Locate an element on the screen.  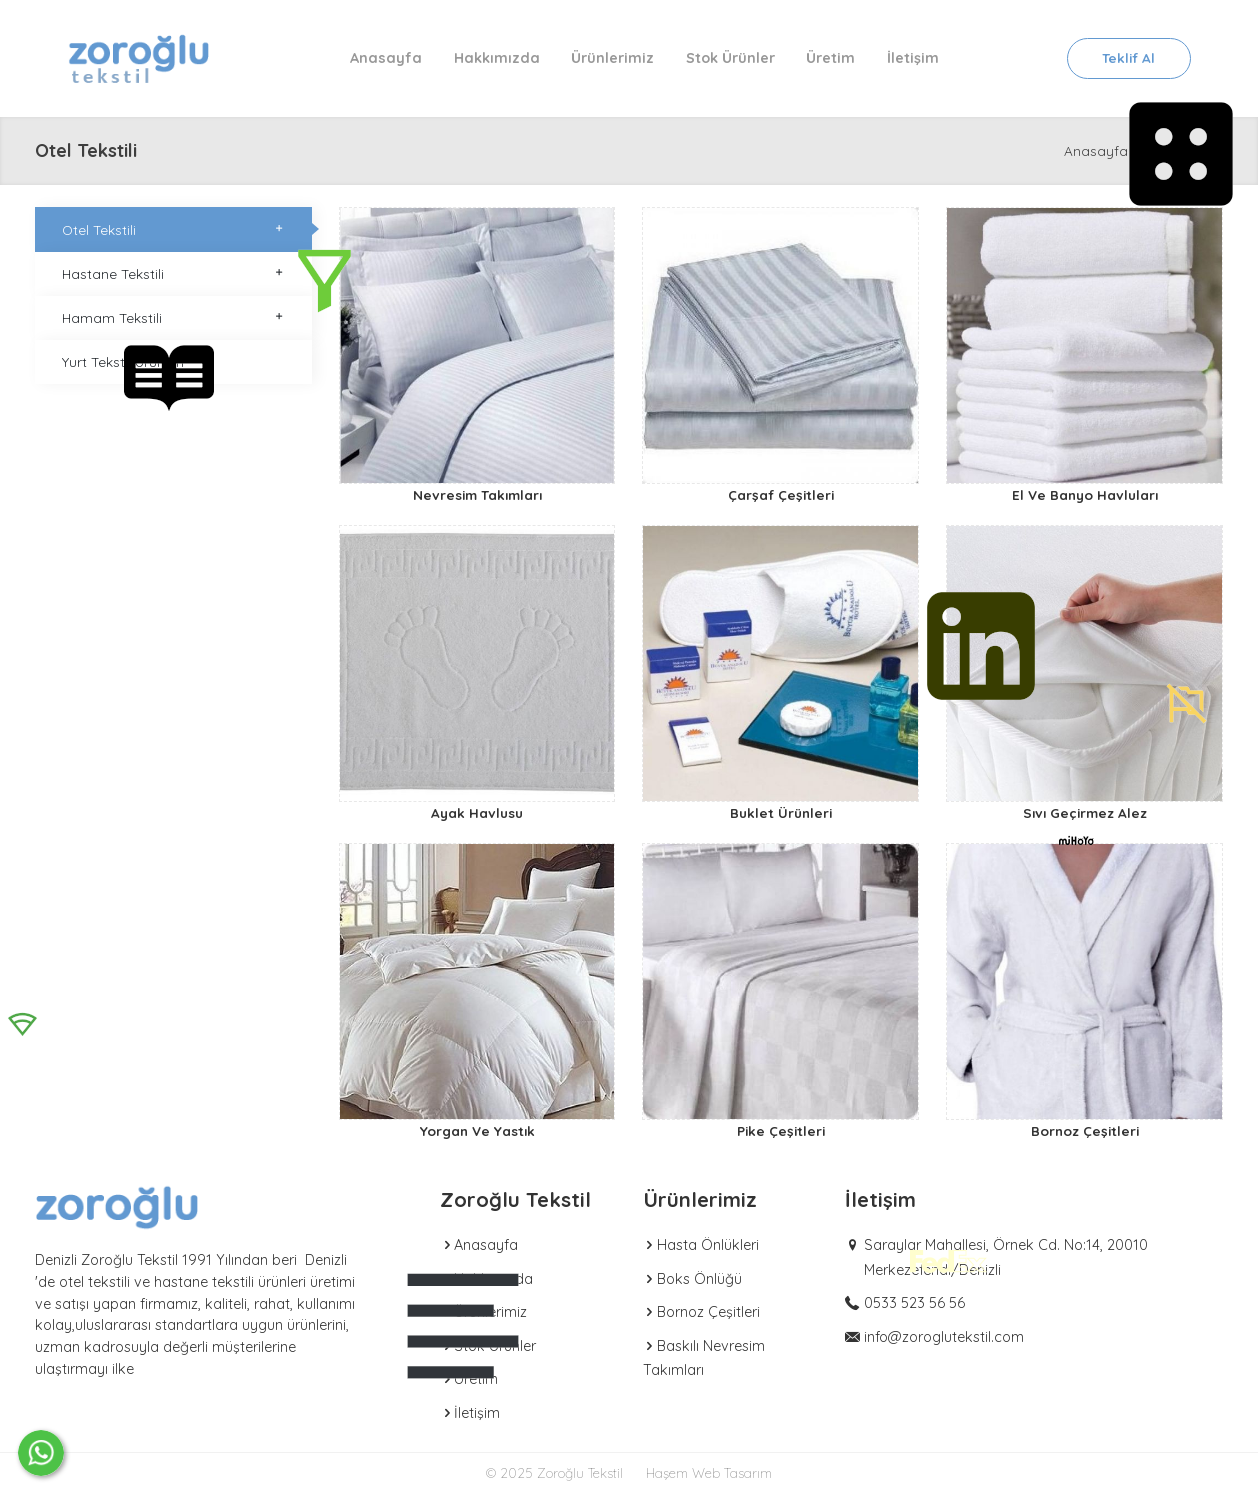
fedex shipping or delivery services is located at coordinates (948, 1261).